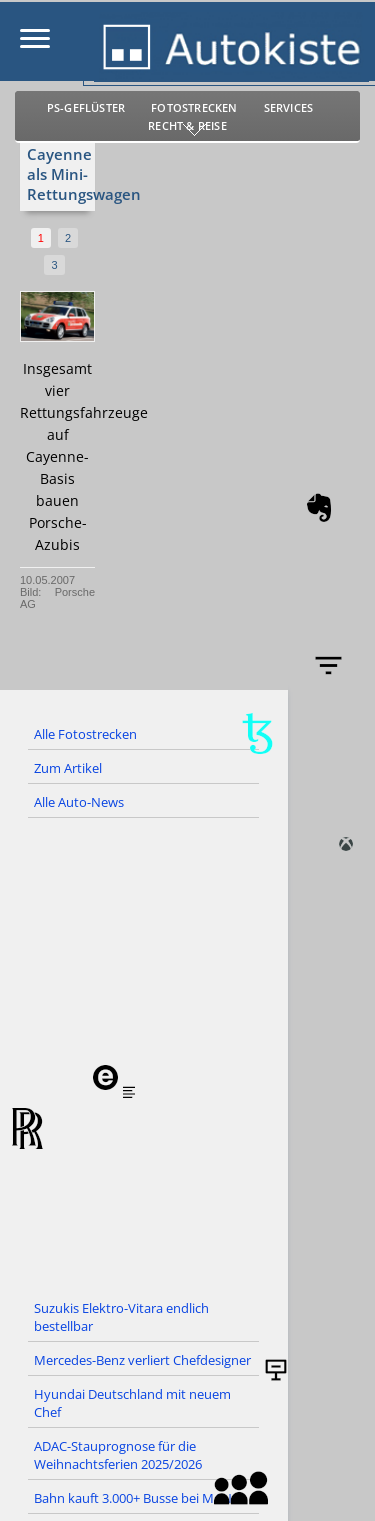  Describe the element at coordinates (276, 1370) in the screenshot. I see `indicates a reserved item or resource` at that location.